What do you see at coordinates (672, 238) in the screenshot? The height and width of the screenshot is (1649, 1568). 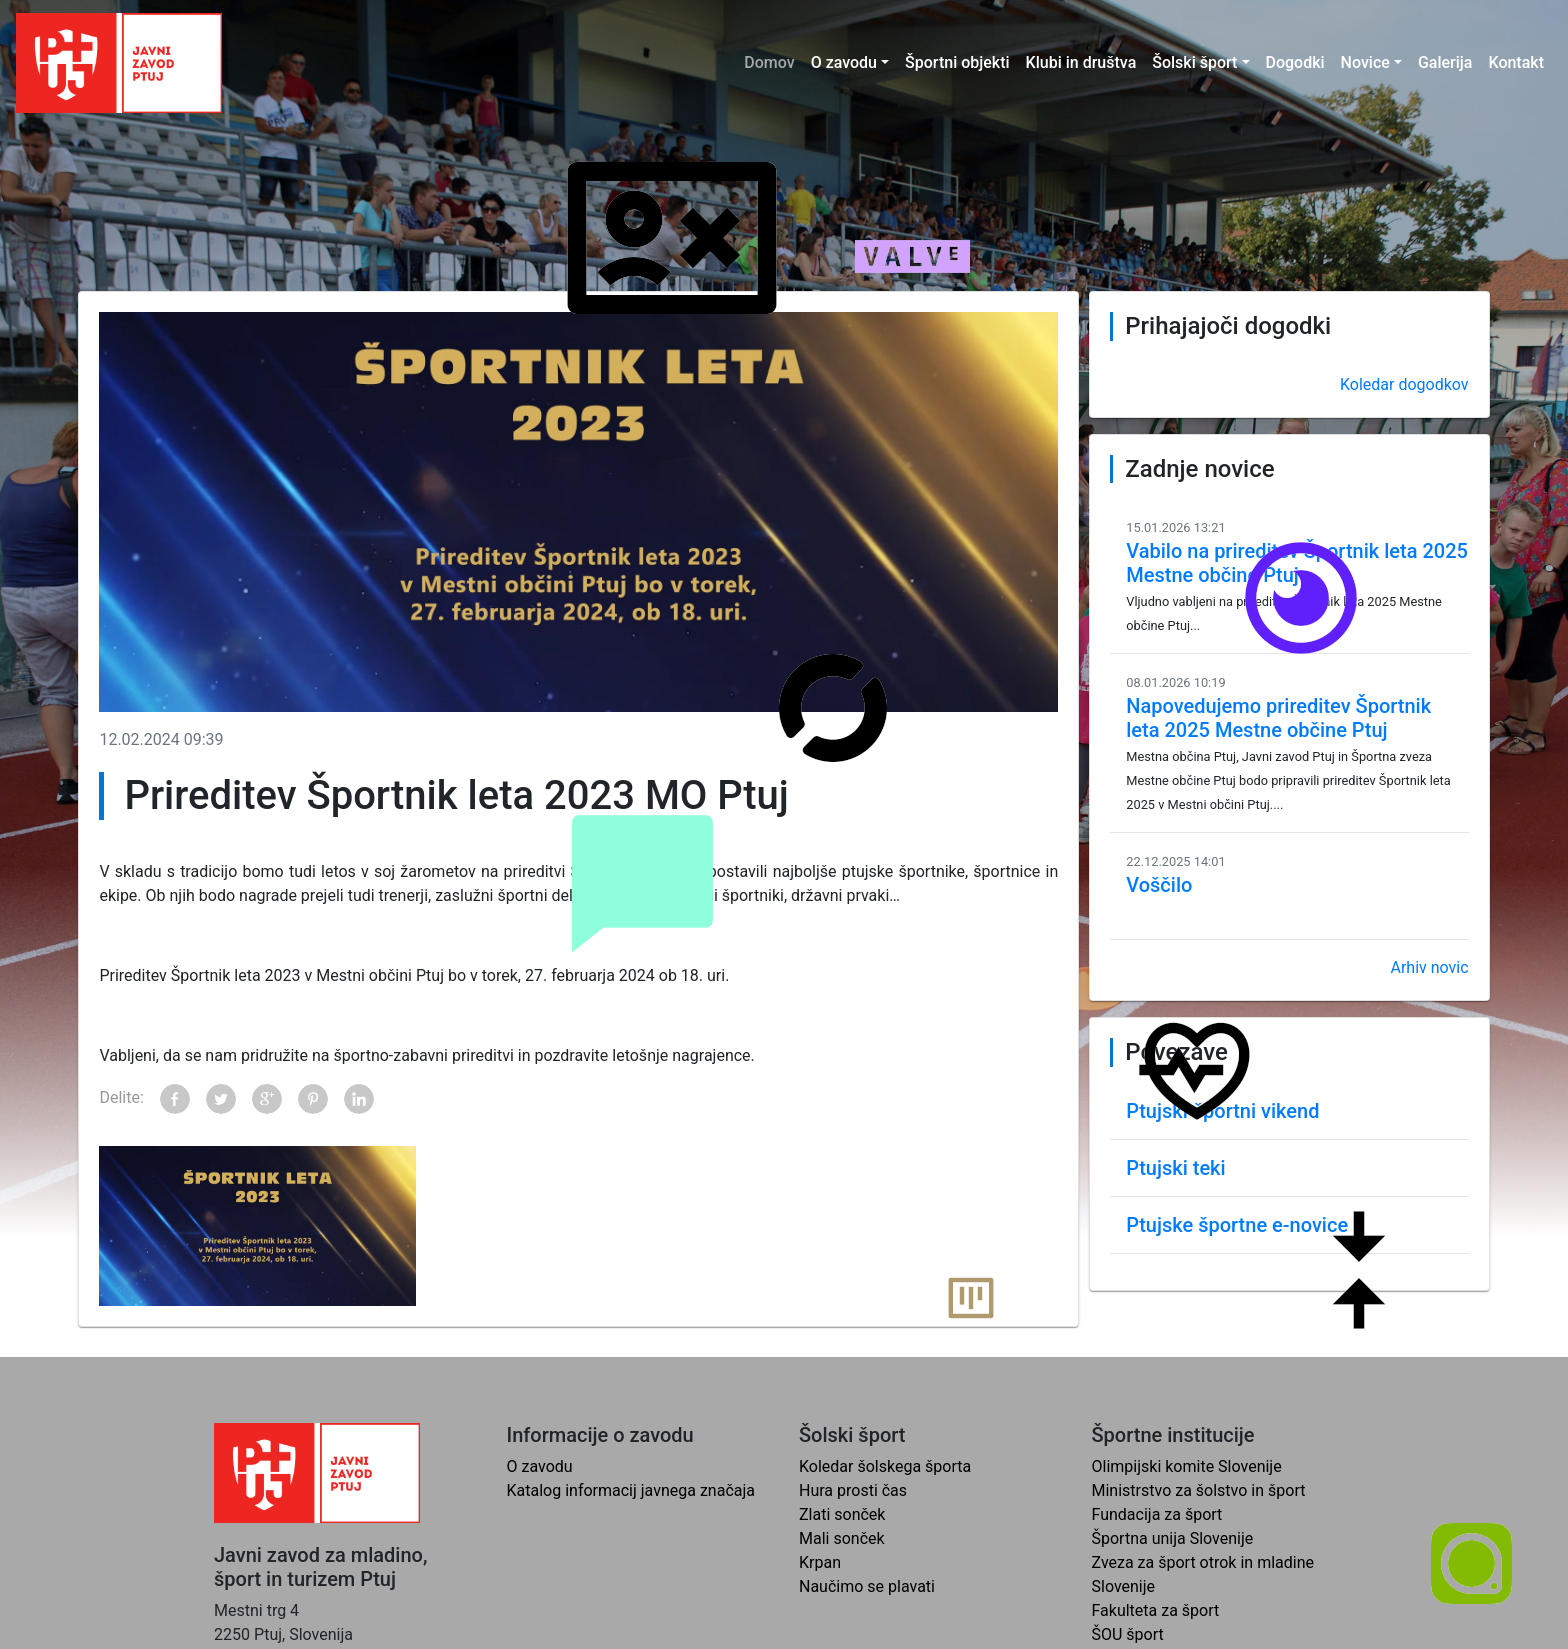 I see `expired pass or credential` at bounding box center [672, 238].